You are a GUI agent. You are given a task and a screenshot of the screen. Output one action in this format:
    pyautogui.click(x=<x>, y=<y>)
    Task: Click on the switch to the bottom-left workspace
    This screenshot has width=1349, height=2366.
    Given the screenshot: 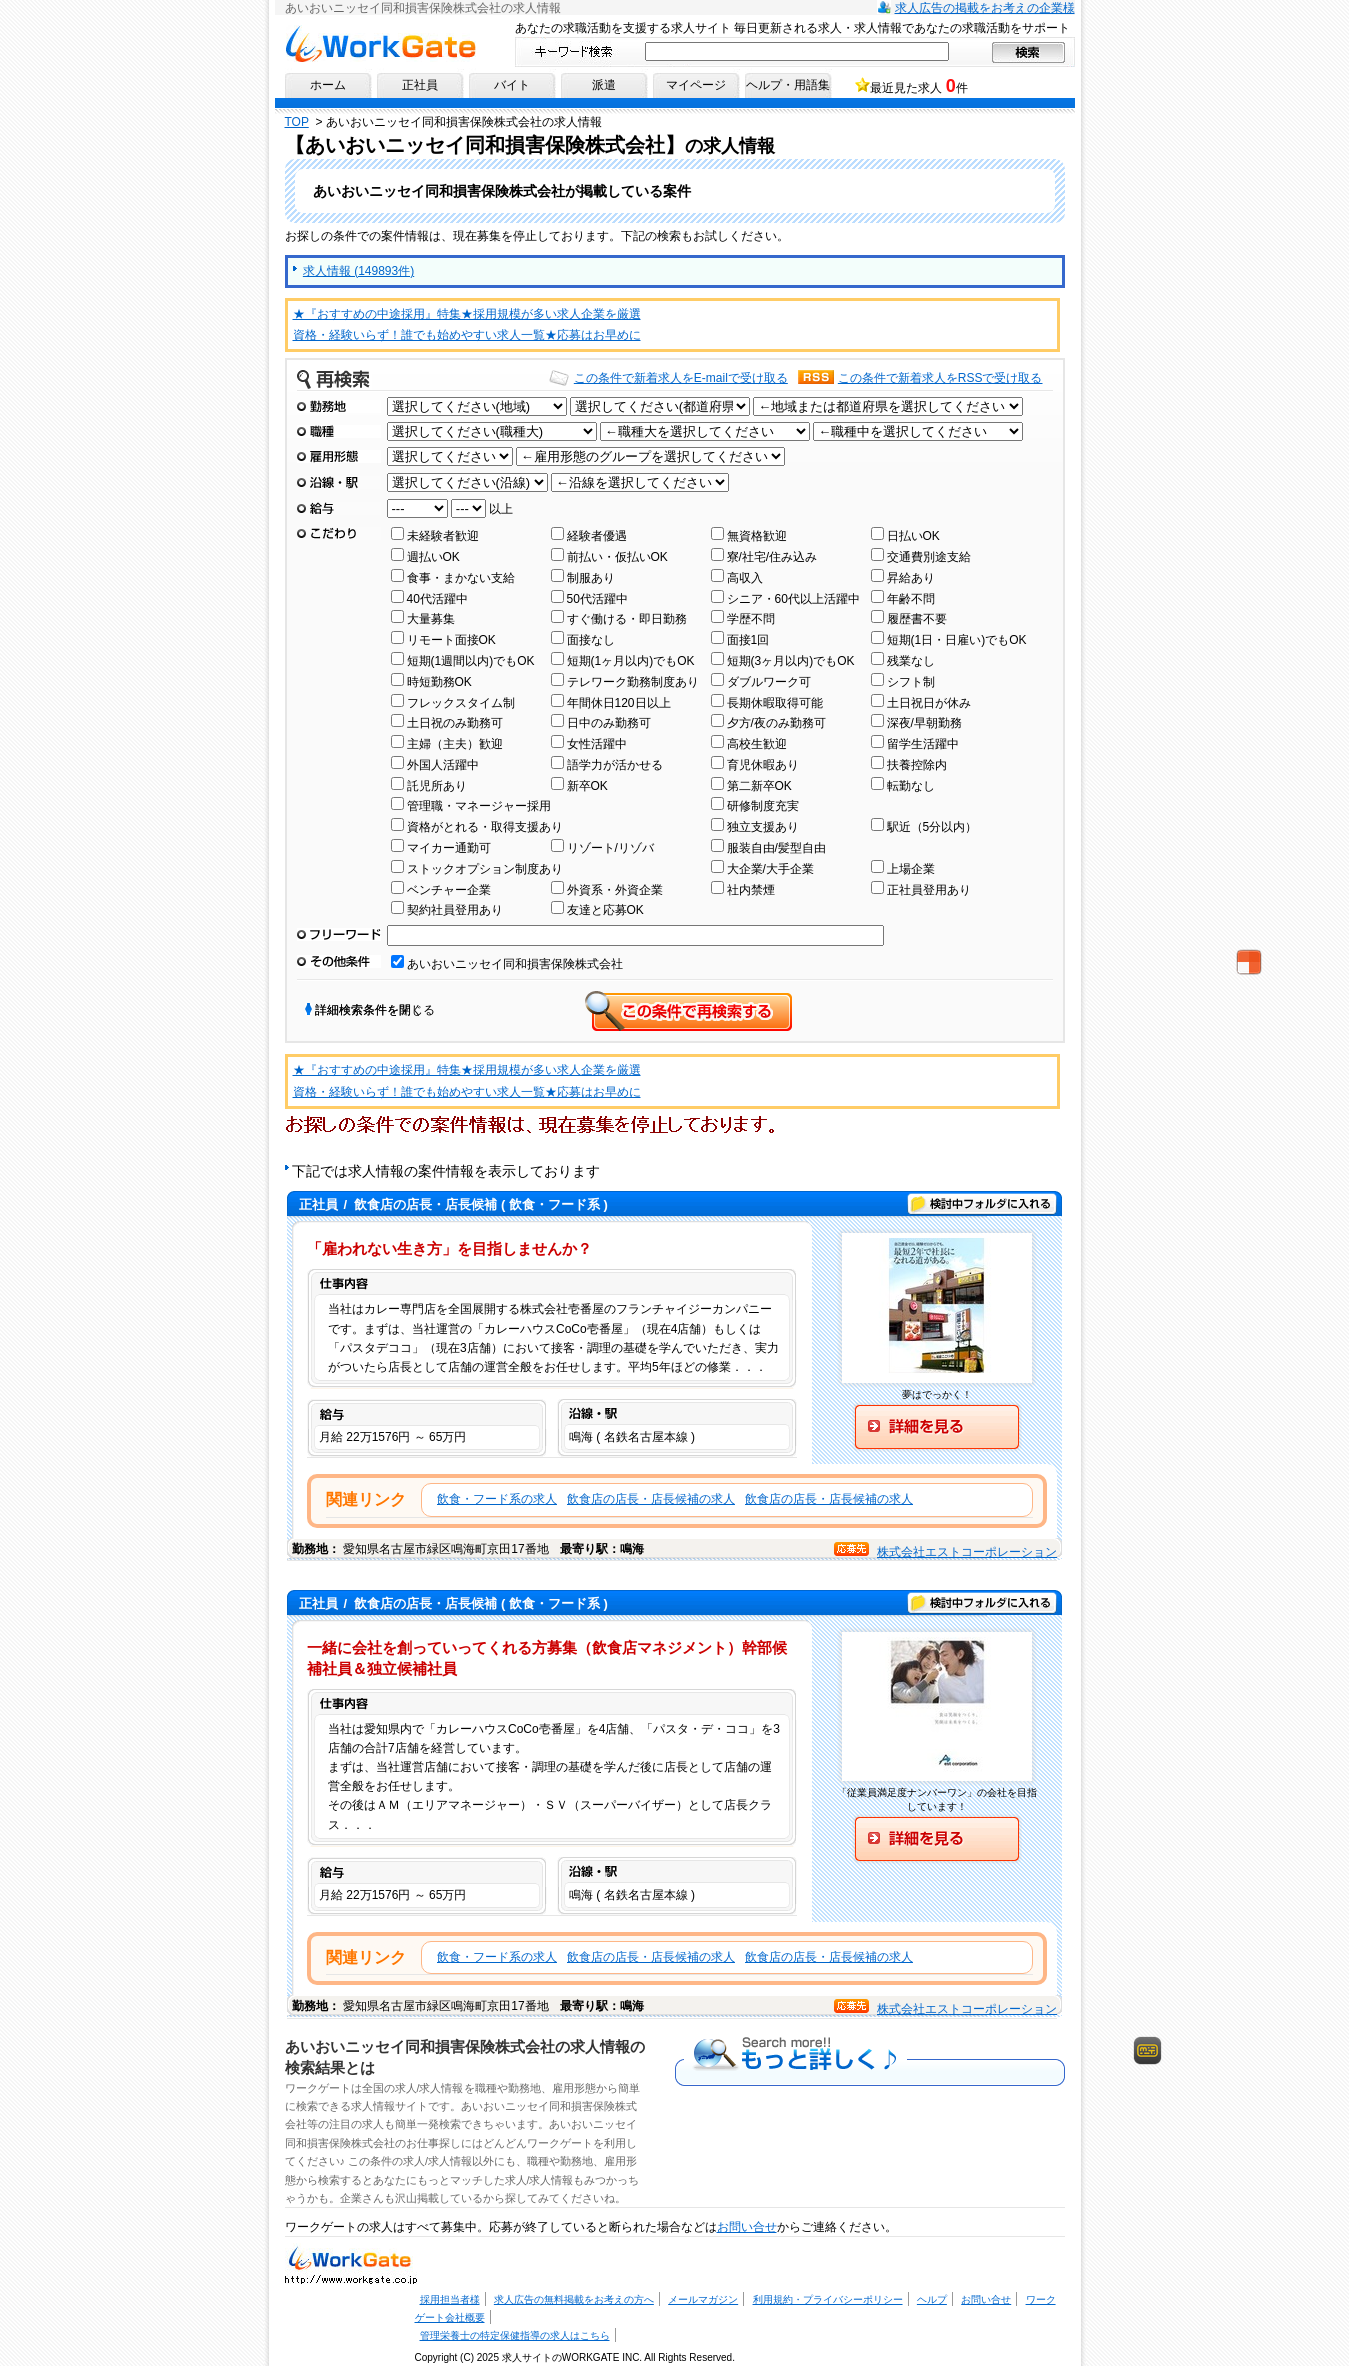 What is the action you would take?
    pyautogui.click(x=1249, y=962)
    